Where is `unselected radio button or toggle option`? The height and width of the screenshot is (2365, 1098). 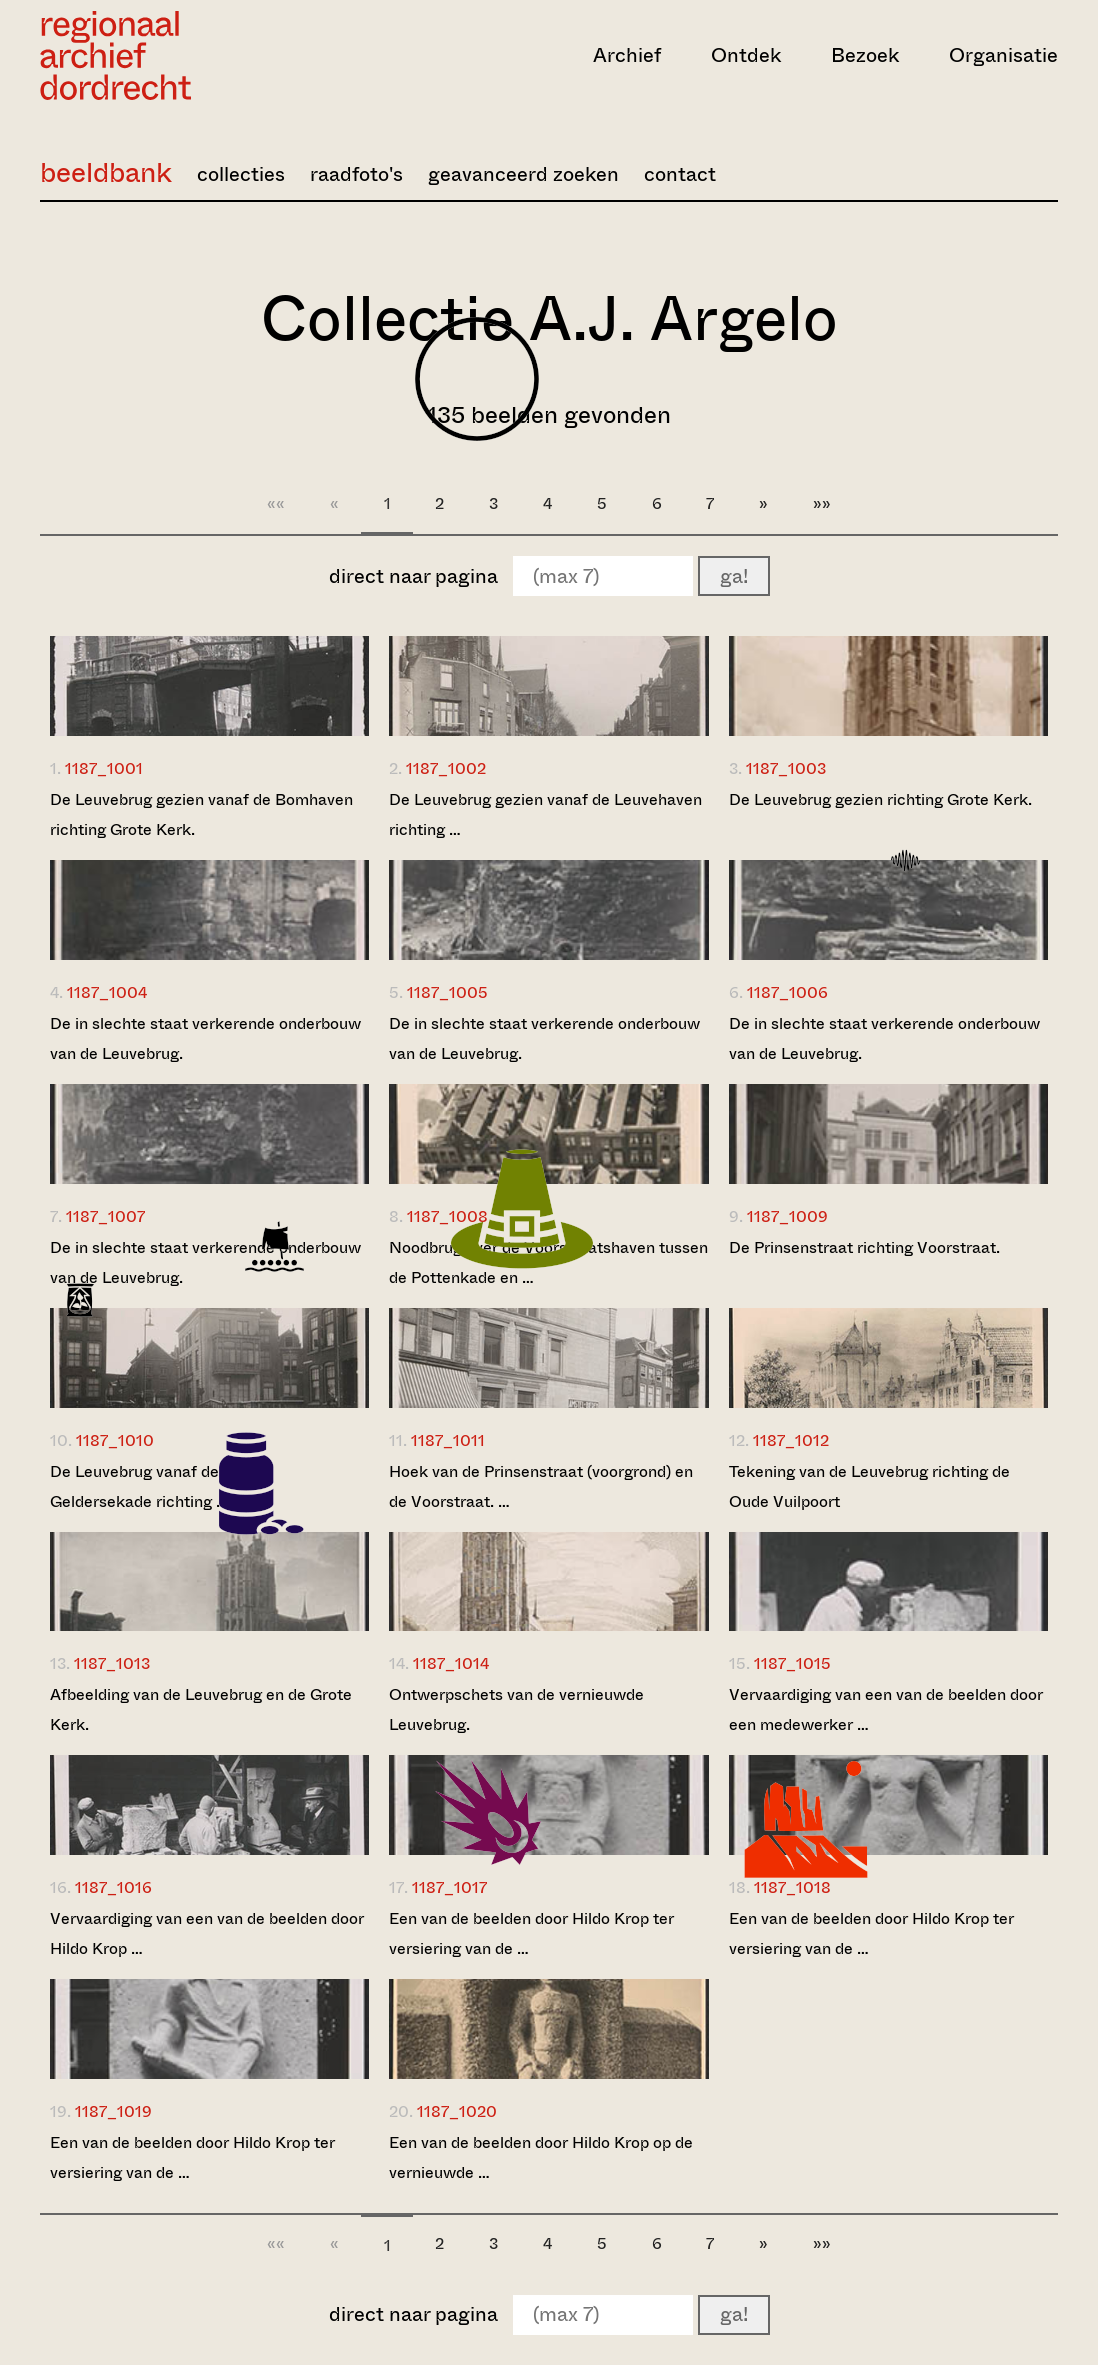
unselected radio button or toggle option is located at coordinates (477, 379).